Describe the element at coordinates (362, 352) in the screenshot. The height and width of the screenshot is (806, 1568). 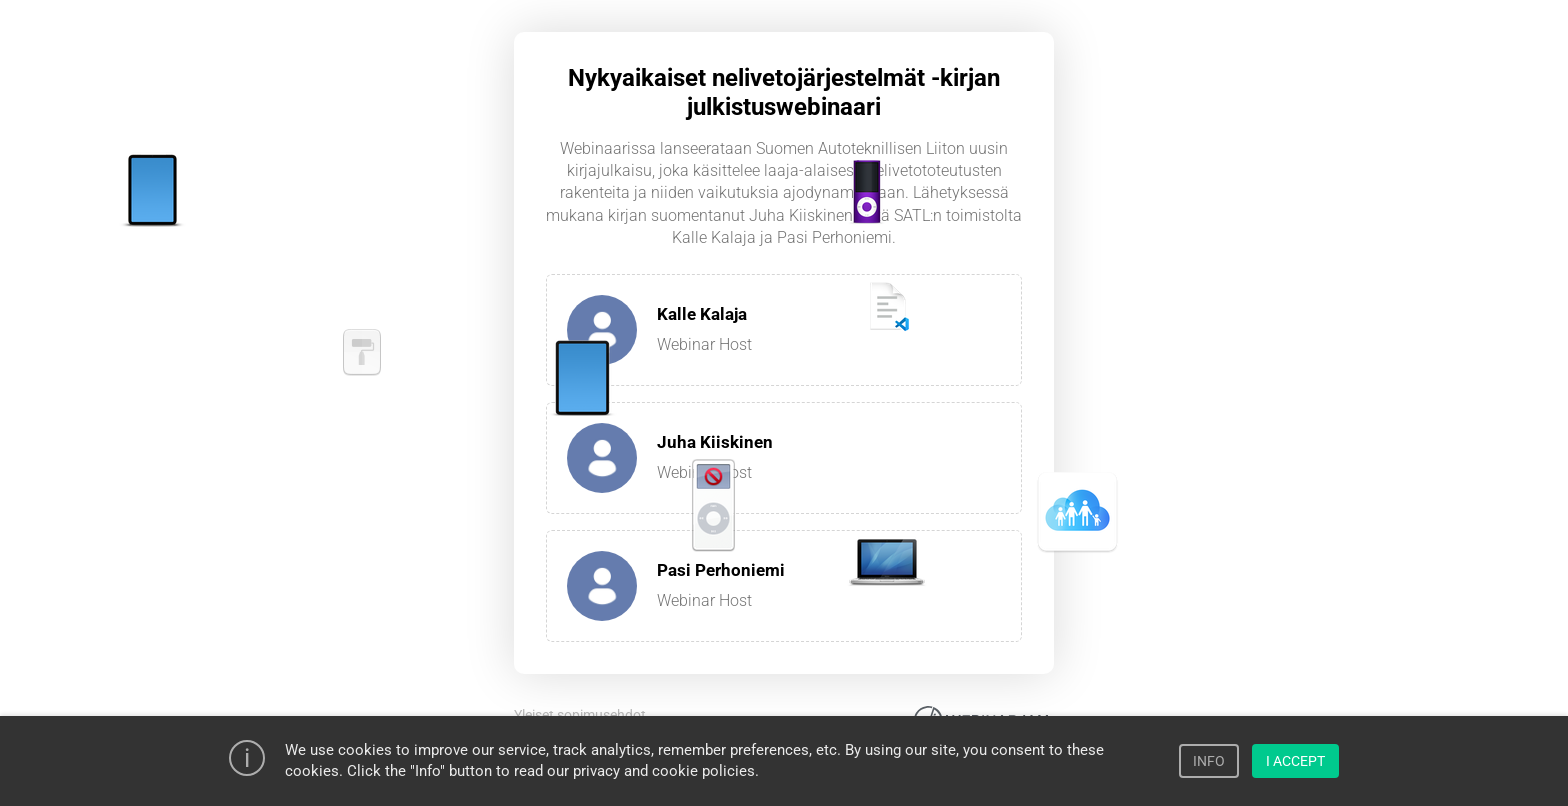
I see `open a theme configuration file` at that location.